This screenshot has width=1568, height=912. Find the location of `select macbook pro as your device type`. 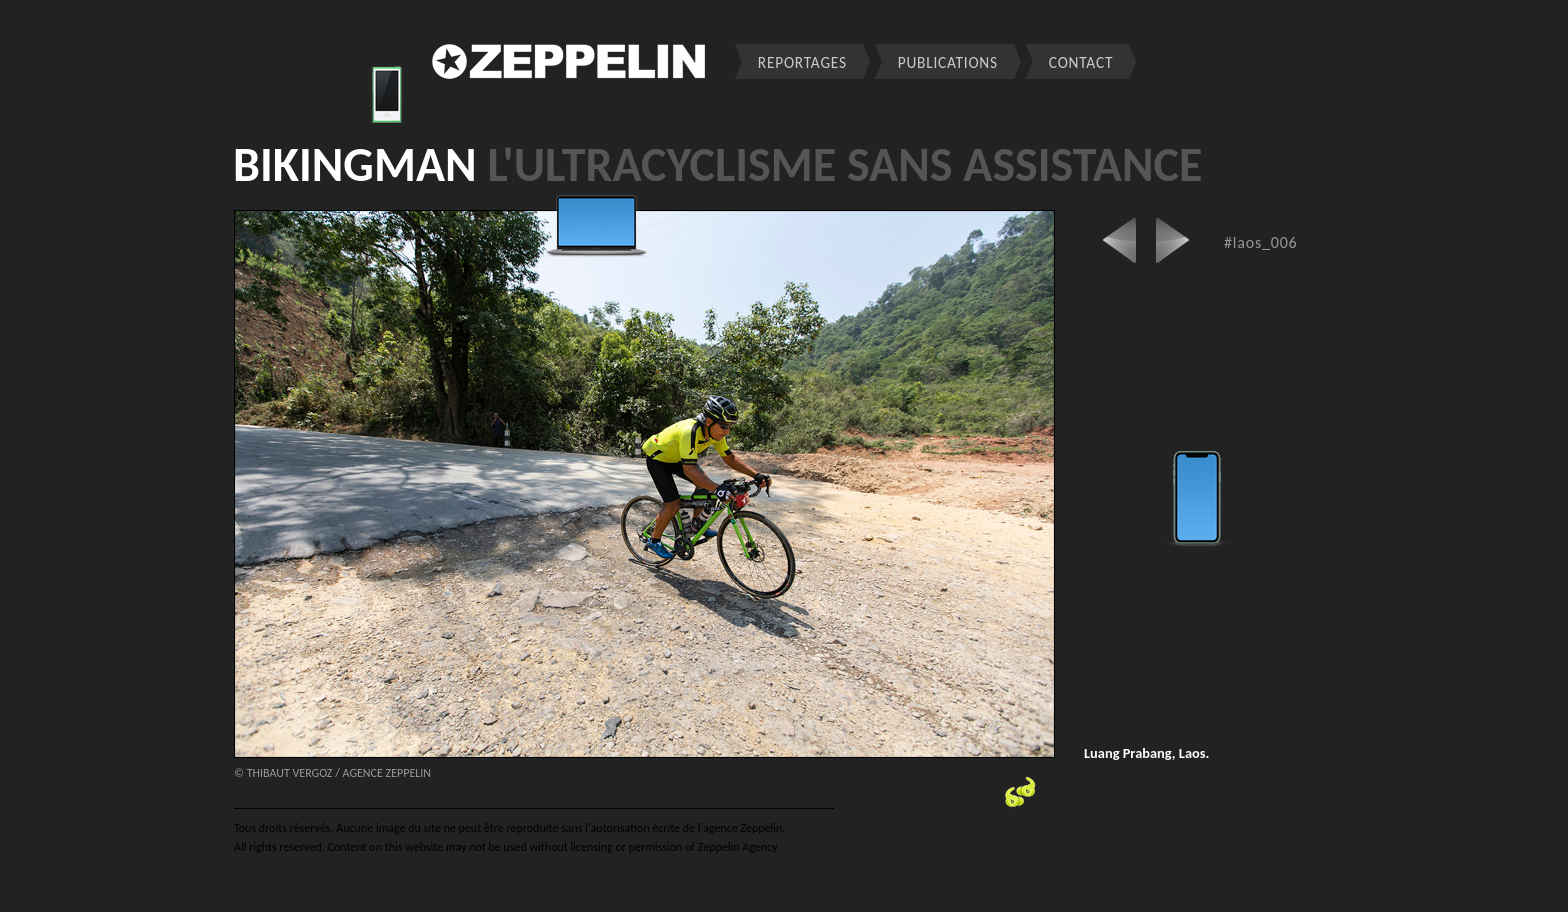

select macbook pro as your device type is located at coordinates (596, 222).